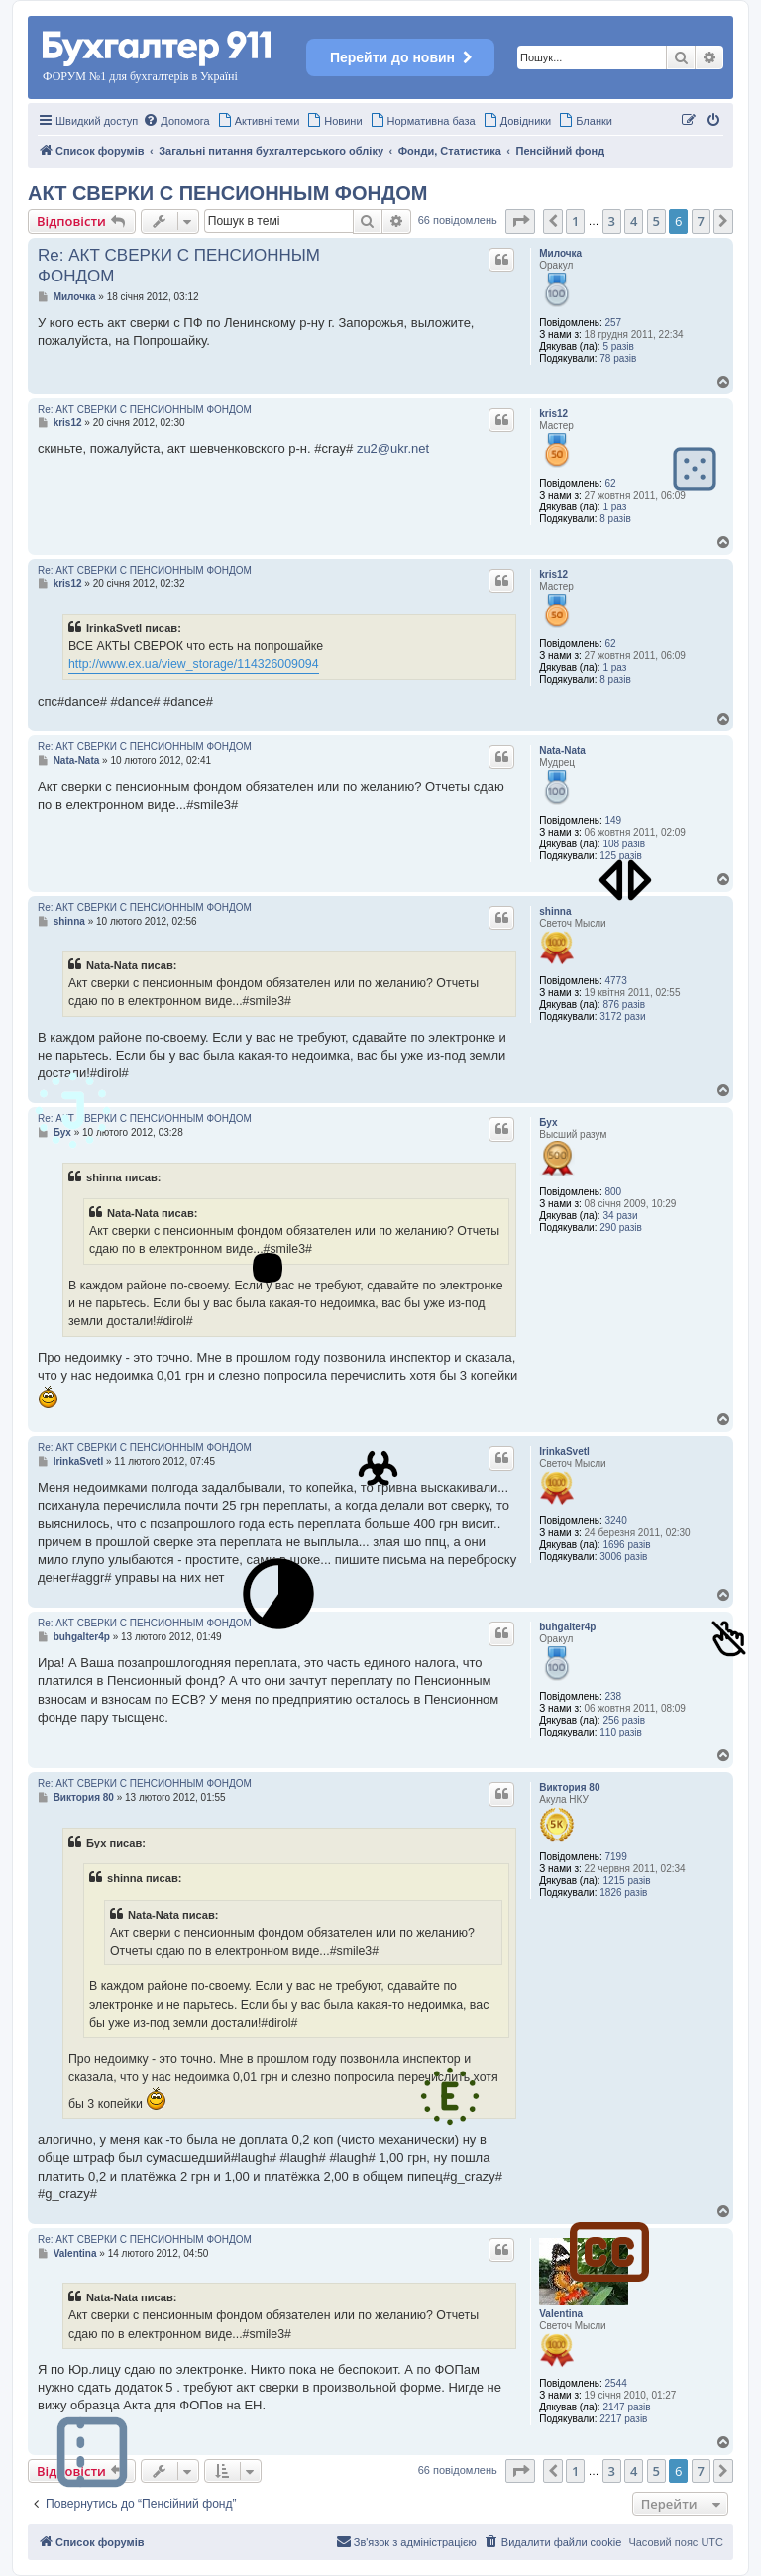 This screenshot has height=2576, width=761. What do you see at coordinates (728, 1637) in the screenshot?
I see `touch interaction disabled` at bounding box center [728, 1637].